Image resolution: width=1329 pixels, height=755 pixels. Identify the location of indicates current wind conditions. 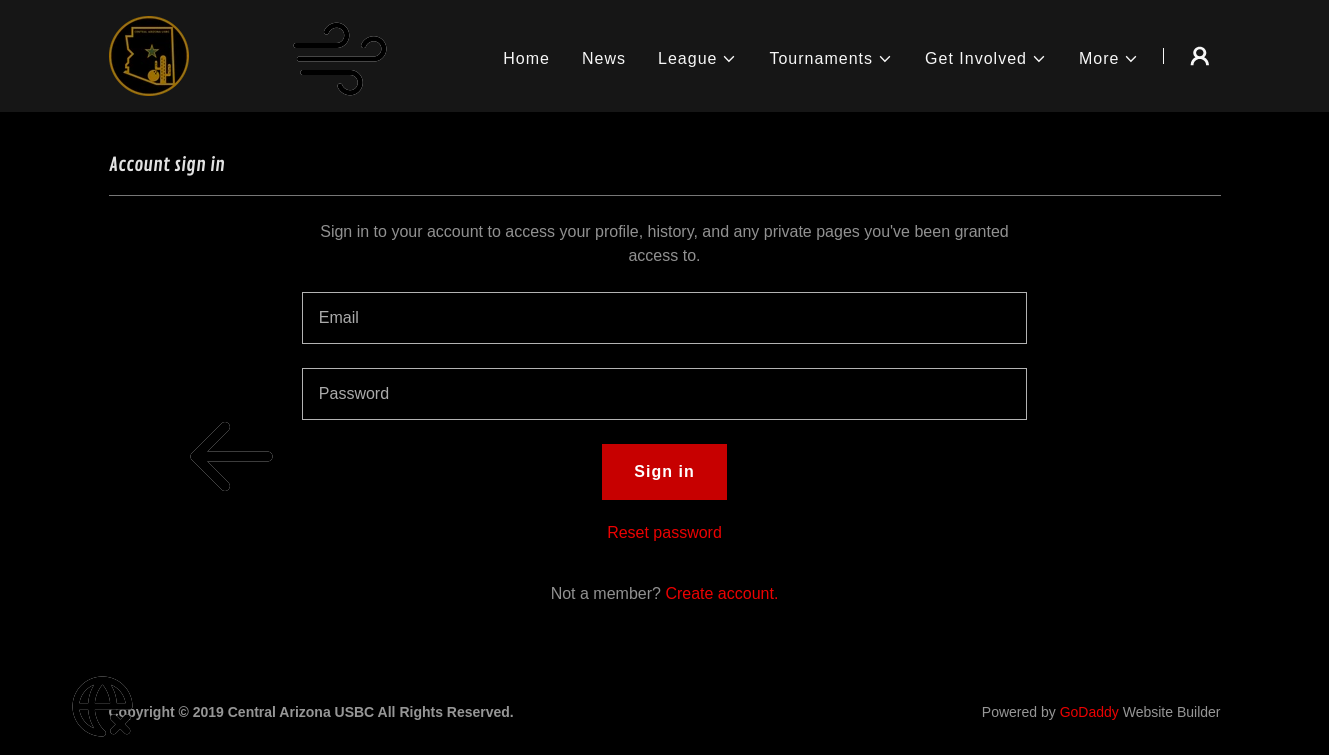
(340, 59).